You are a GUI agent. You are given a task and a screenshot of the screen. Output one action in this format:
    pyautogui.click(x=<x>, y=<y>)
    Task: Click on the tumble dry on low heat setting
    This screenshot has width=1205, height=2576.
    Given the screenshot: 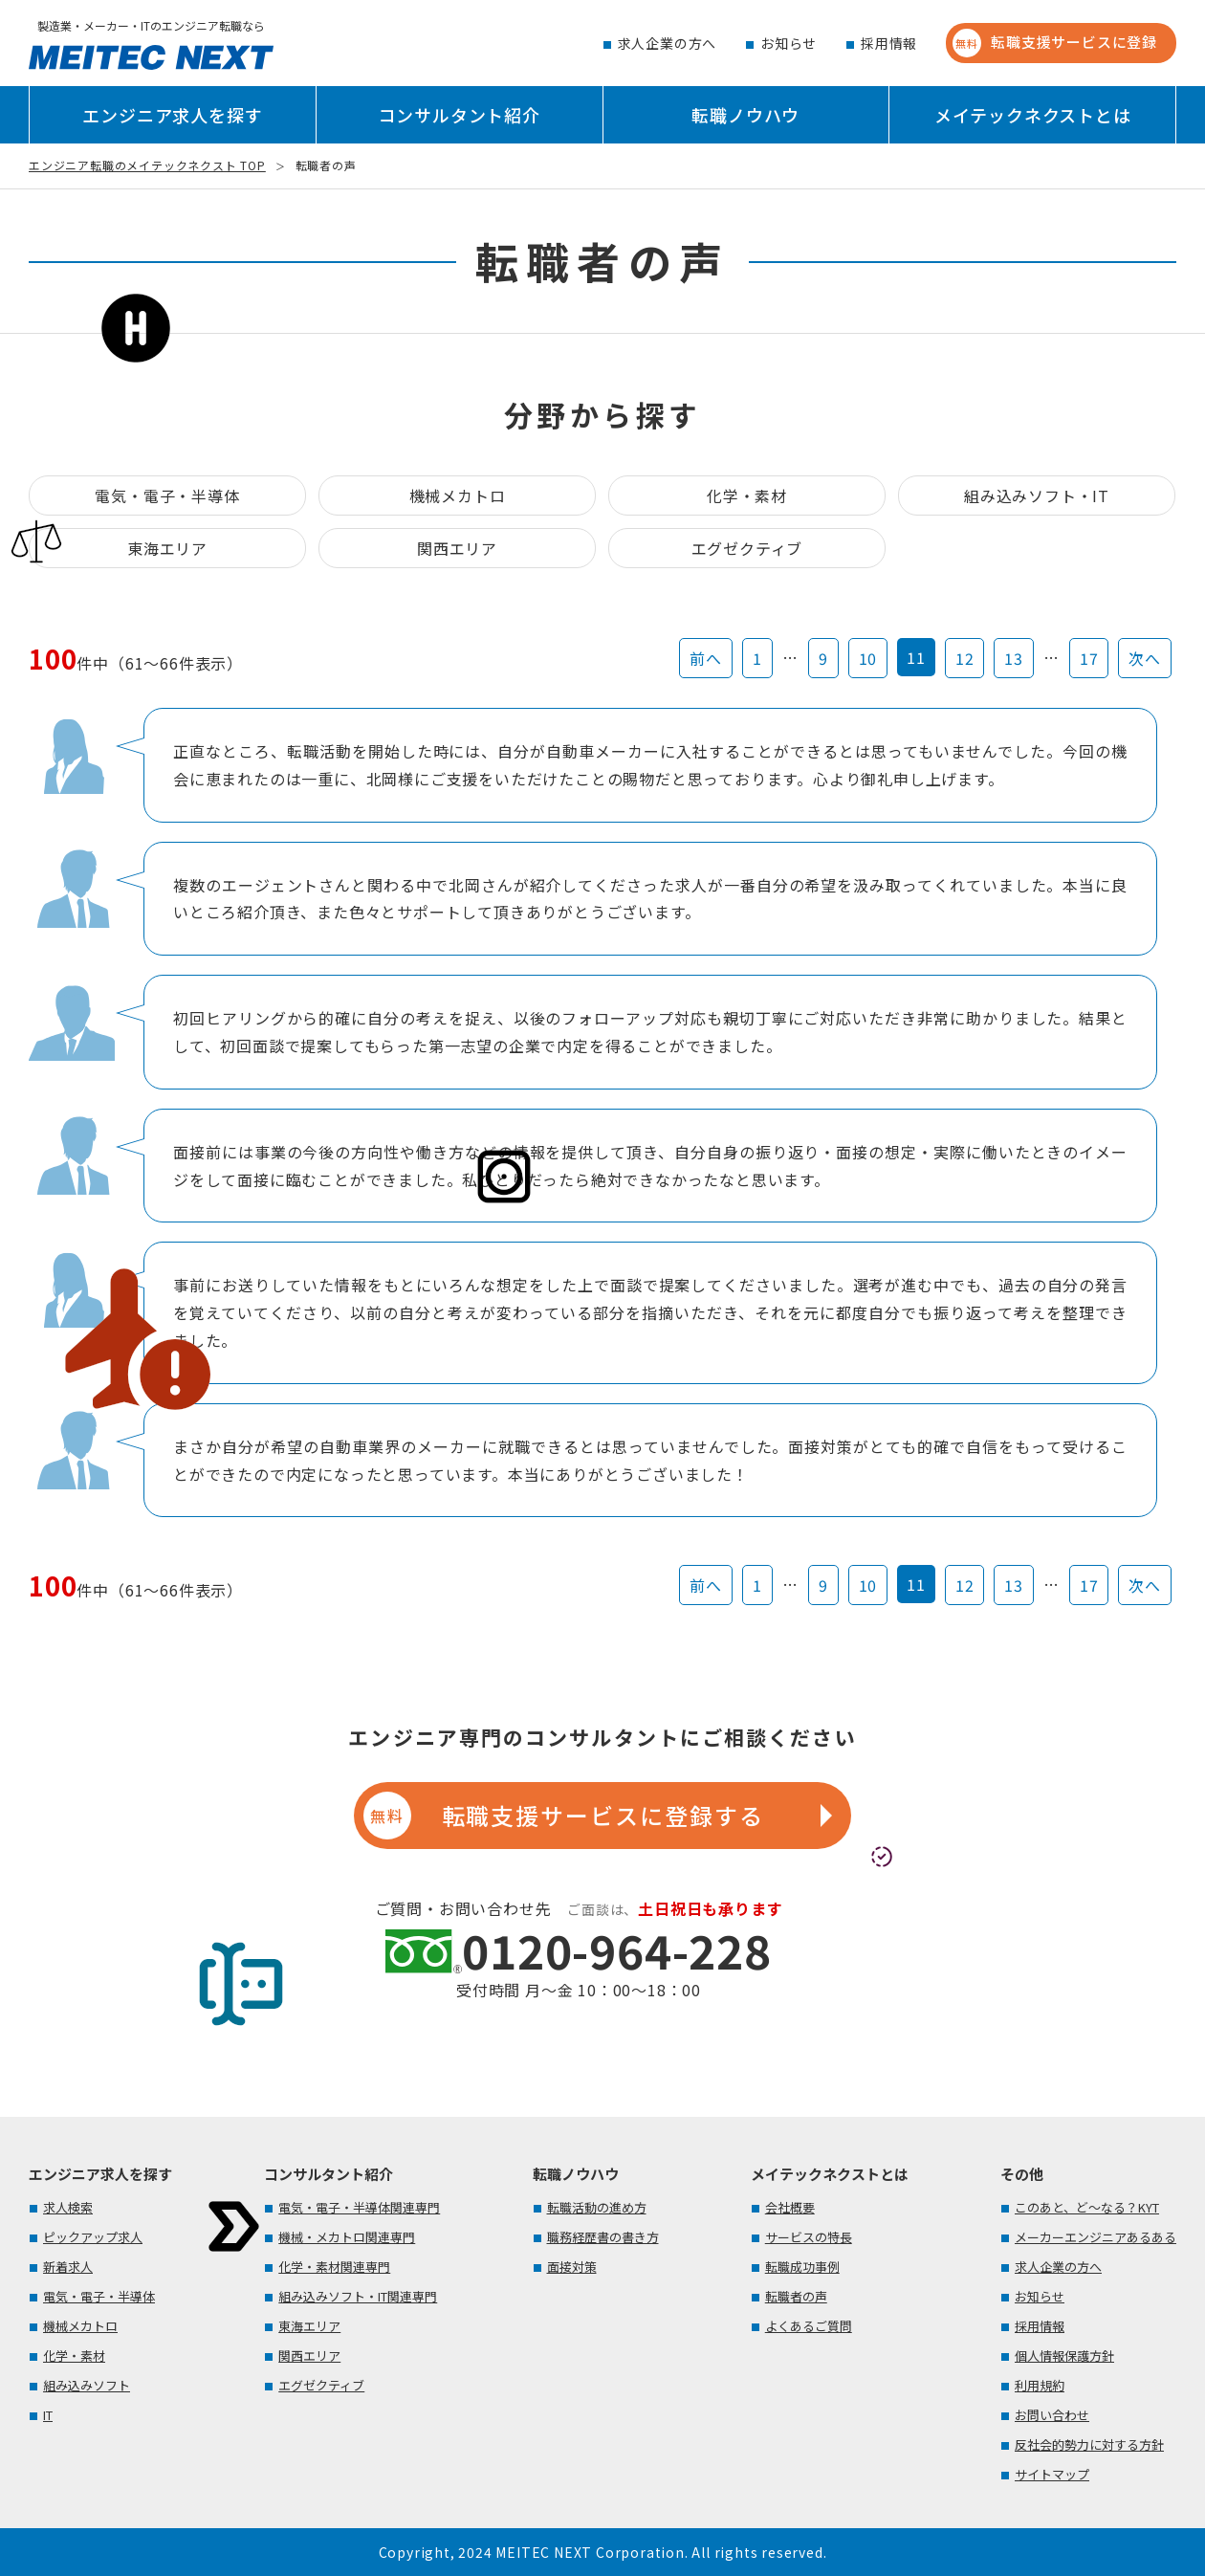 What is the action you would take?
    pyautogui.click(x=504, y=1177)
    